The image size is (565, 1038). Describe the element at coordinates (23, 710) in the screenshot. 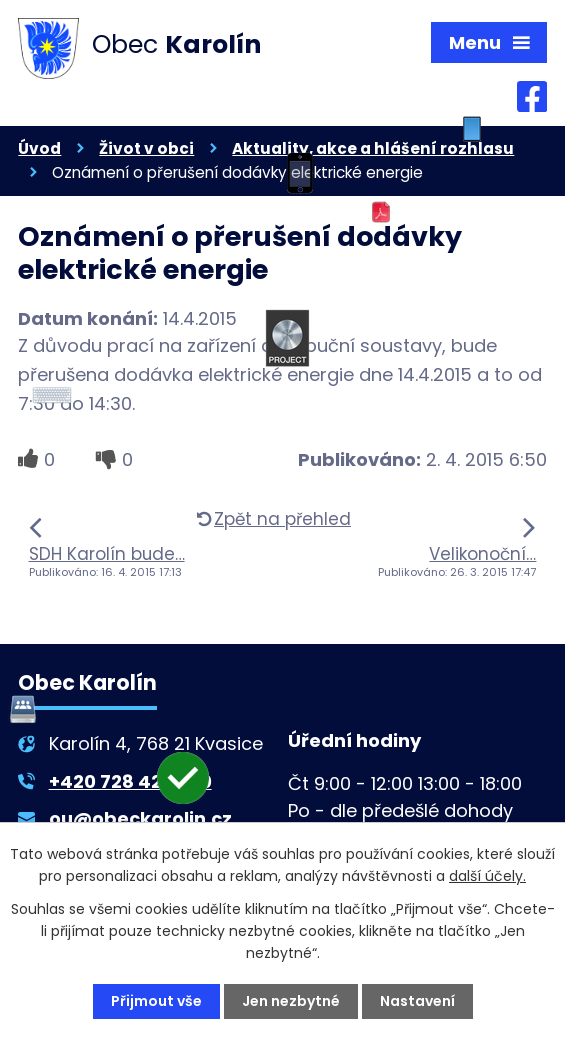

I see `connect to a shared file server` at that location.